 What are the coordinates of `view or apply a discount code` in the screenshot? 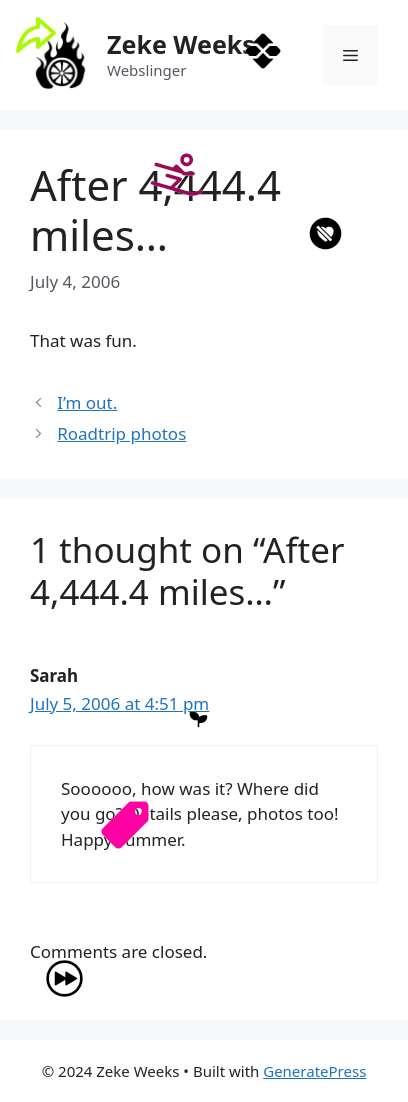 It's located at (125, 825).